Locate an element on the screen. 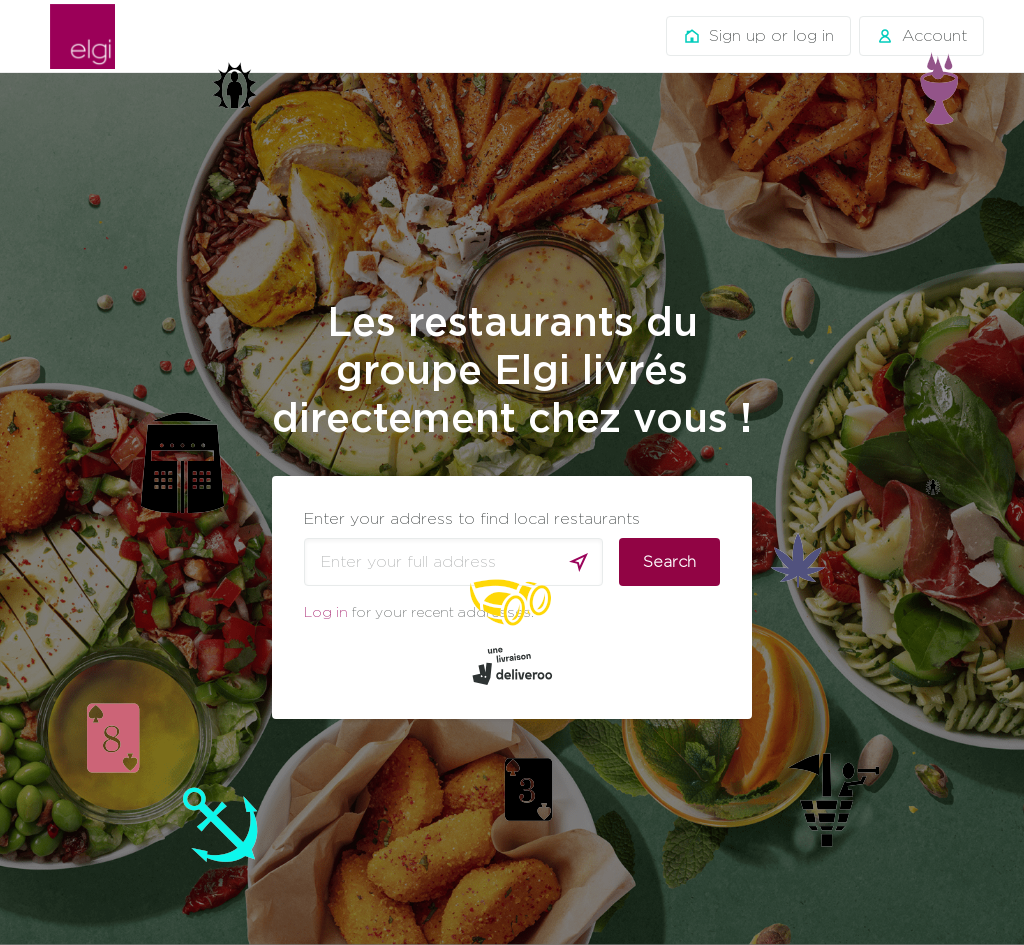 The height and width of the screenshot is (945, 1024). browse hemp or cannabis-related products is located at coordinates (798, 560).